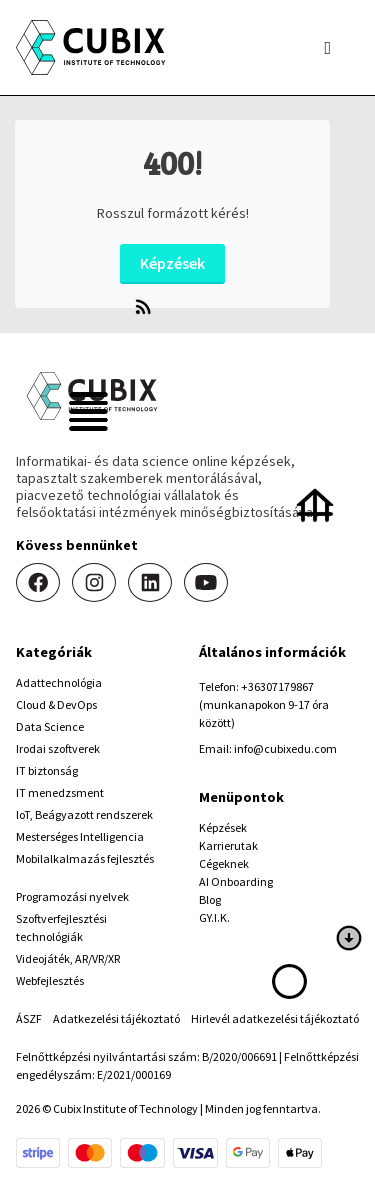 Image resolution: width=375 pixels, height=1193 pixels. I want to click on subscribe to RSS feed updates, so click(143, 306).